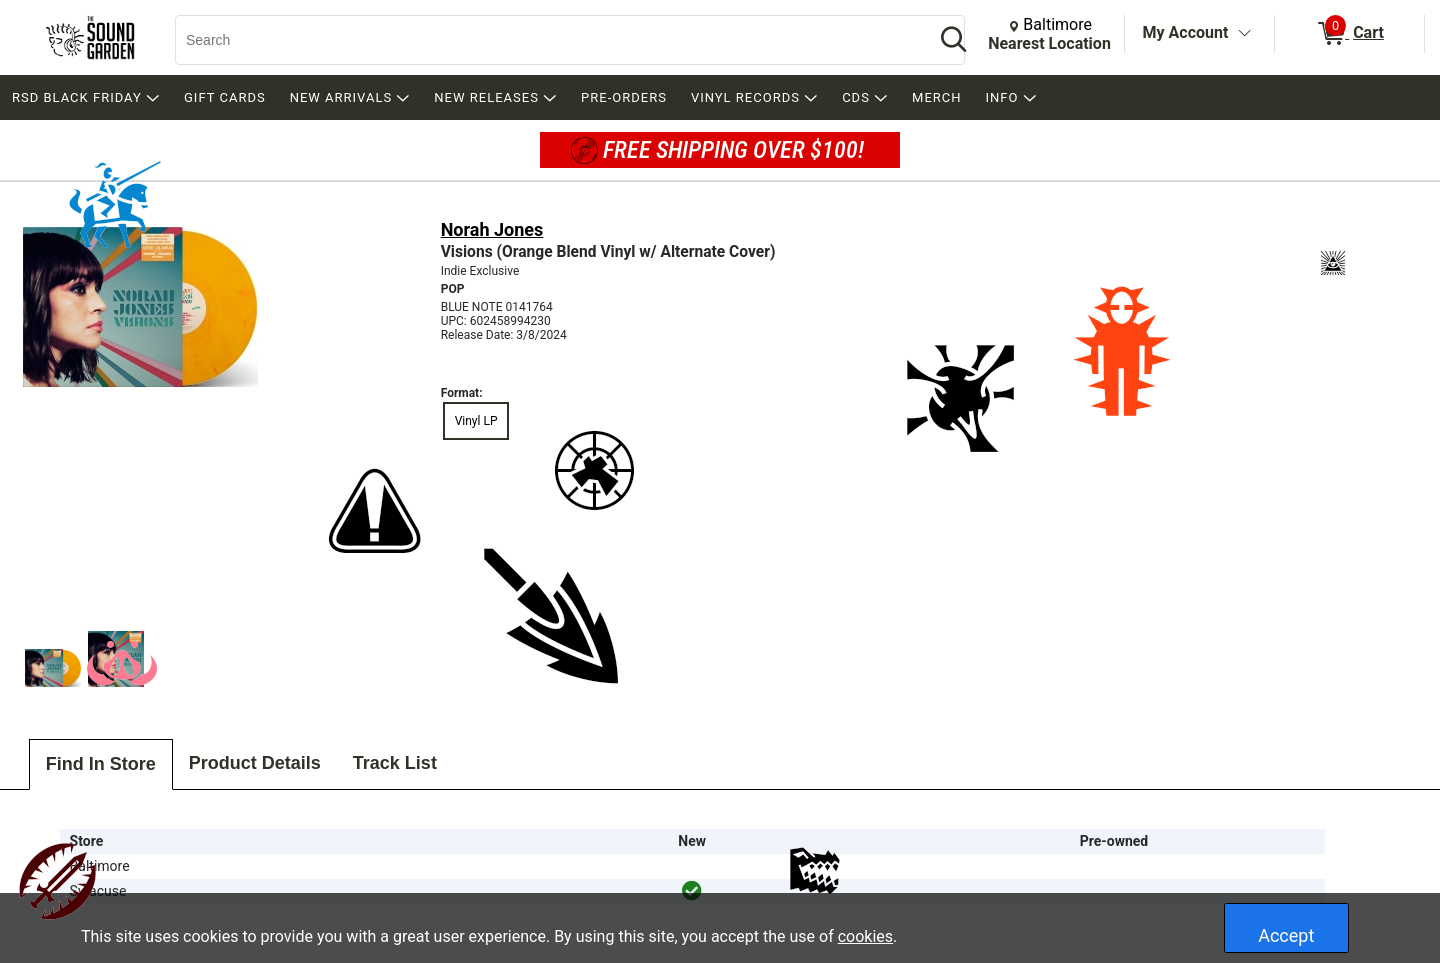 The image size is (1440, 963). Describe the element at coordinates (115, 204) in the screenshot. I see `select knight or cavalry unit in a strategy game` at that location.